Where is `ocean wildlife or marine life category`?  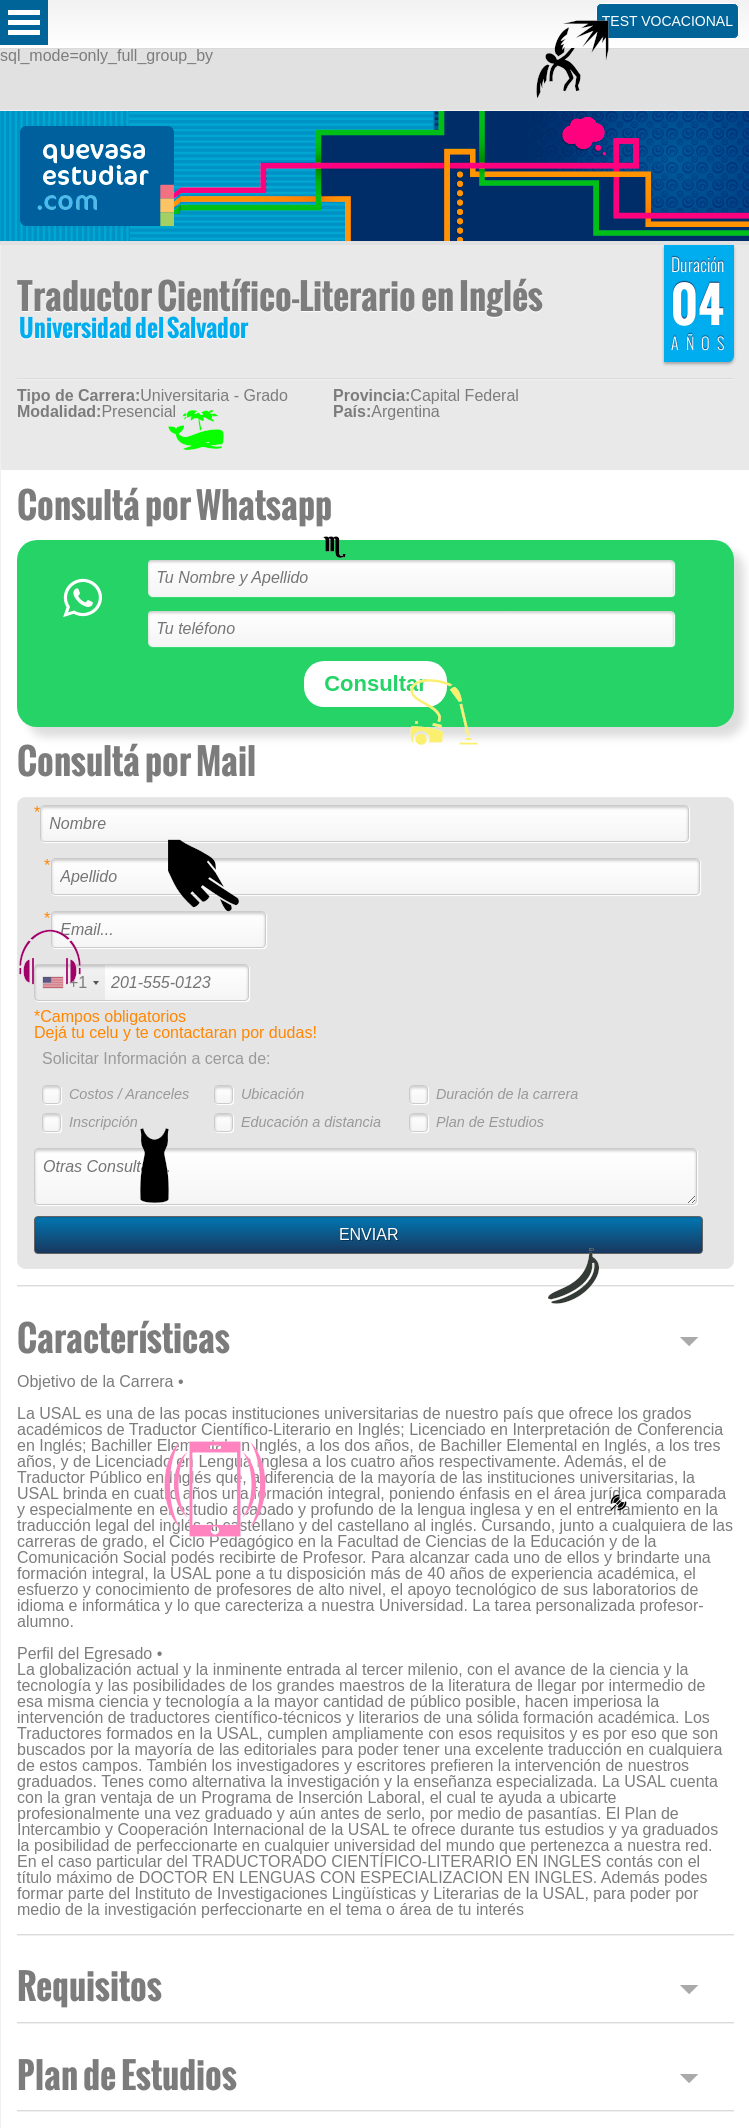
ocean wildlife or marine life category is located at coordinates (196, 430).